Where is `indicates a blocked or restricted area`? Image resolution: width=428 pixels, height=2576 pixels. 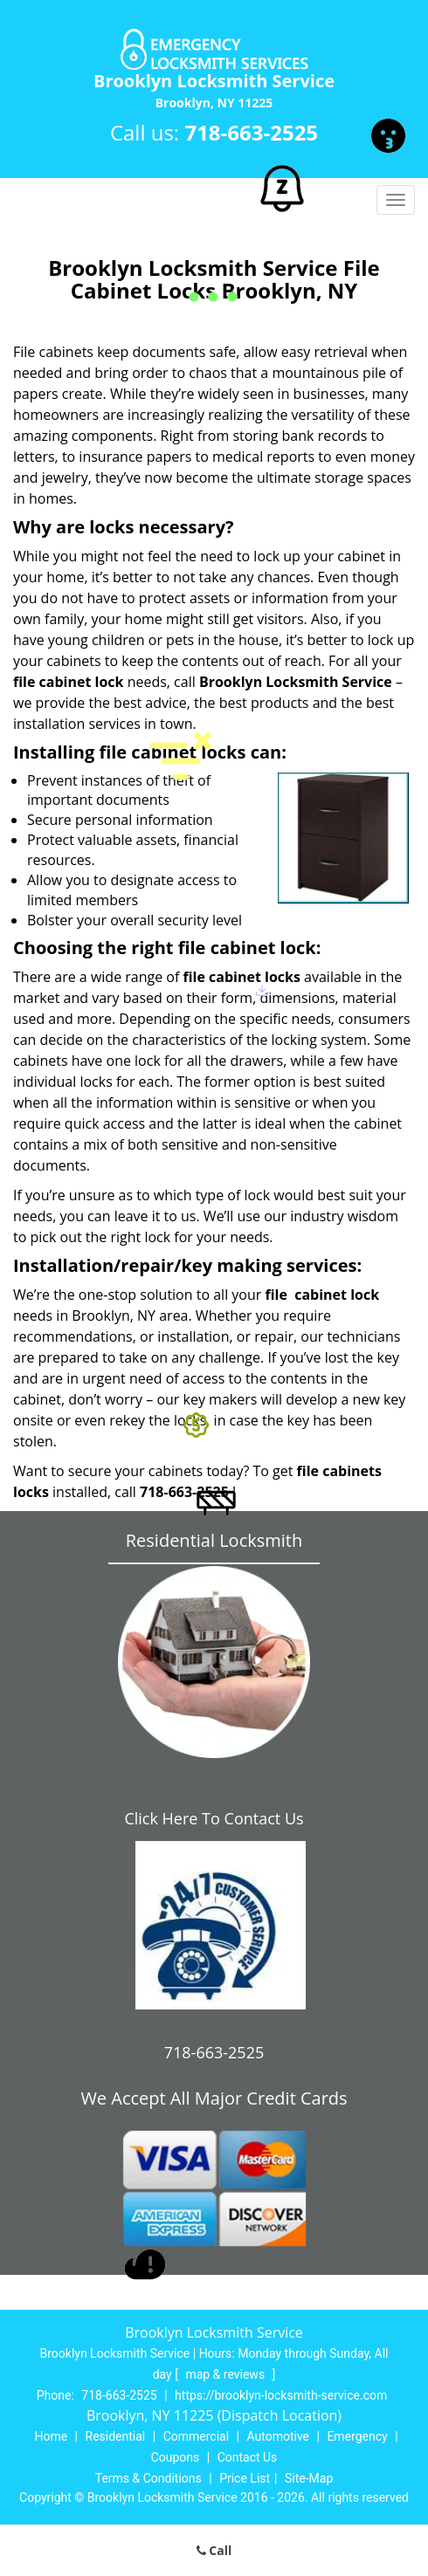
indicates a blocked or restricted area is located at coordinates (216, 1501).